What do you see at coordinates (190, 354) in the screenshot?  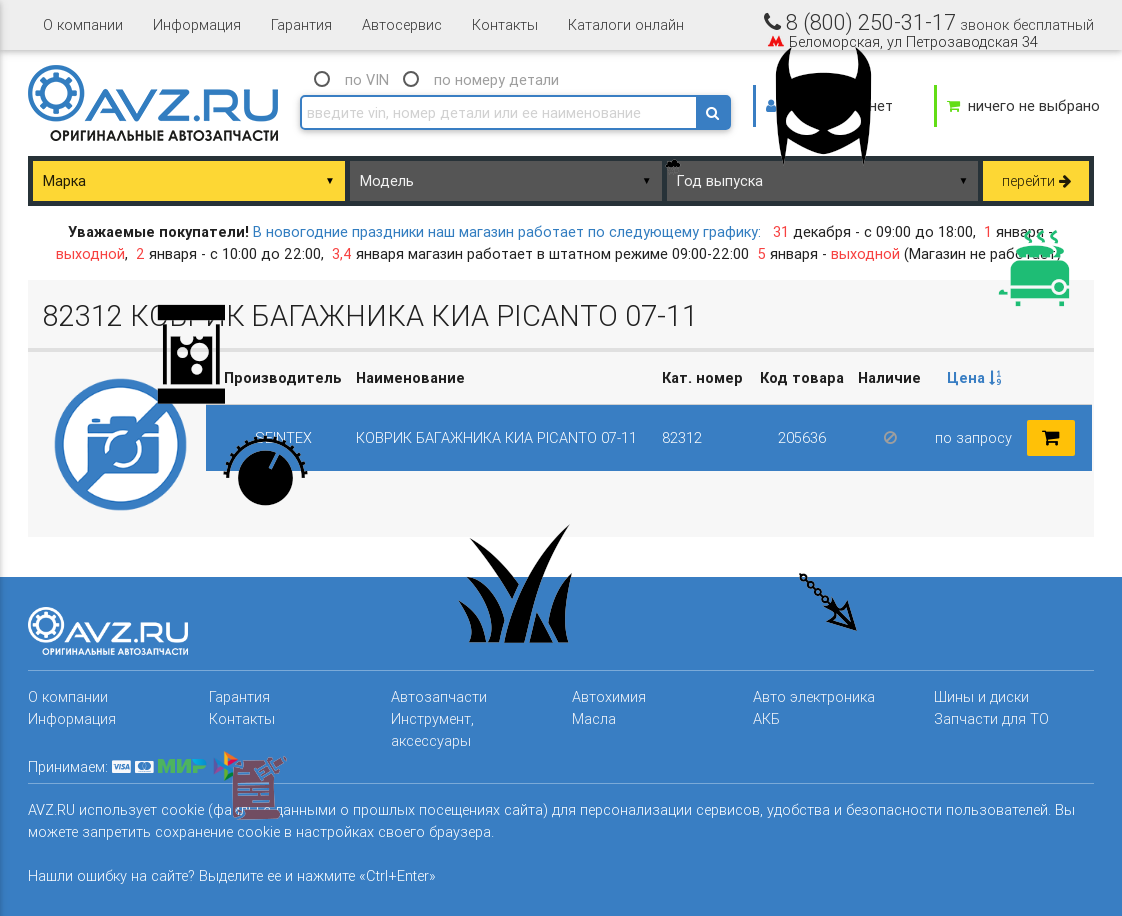 I see `view chemical storage or tank status` at bounding box center [190, 354].